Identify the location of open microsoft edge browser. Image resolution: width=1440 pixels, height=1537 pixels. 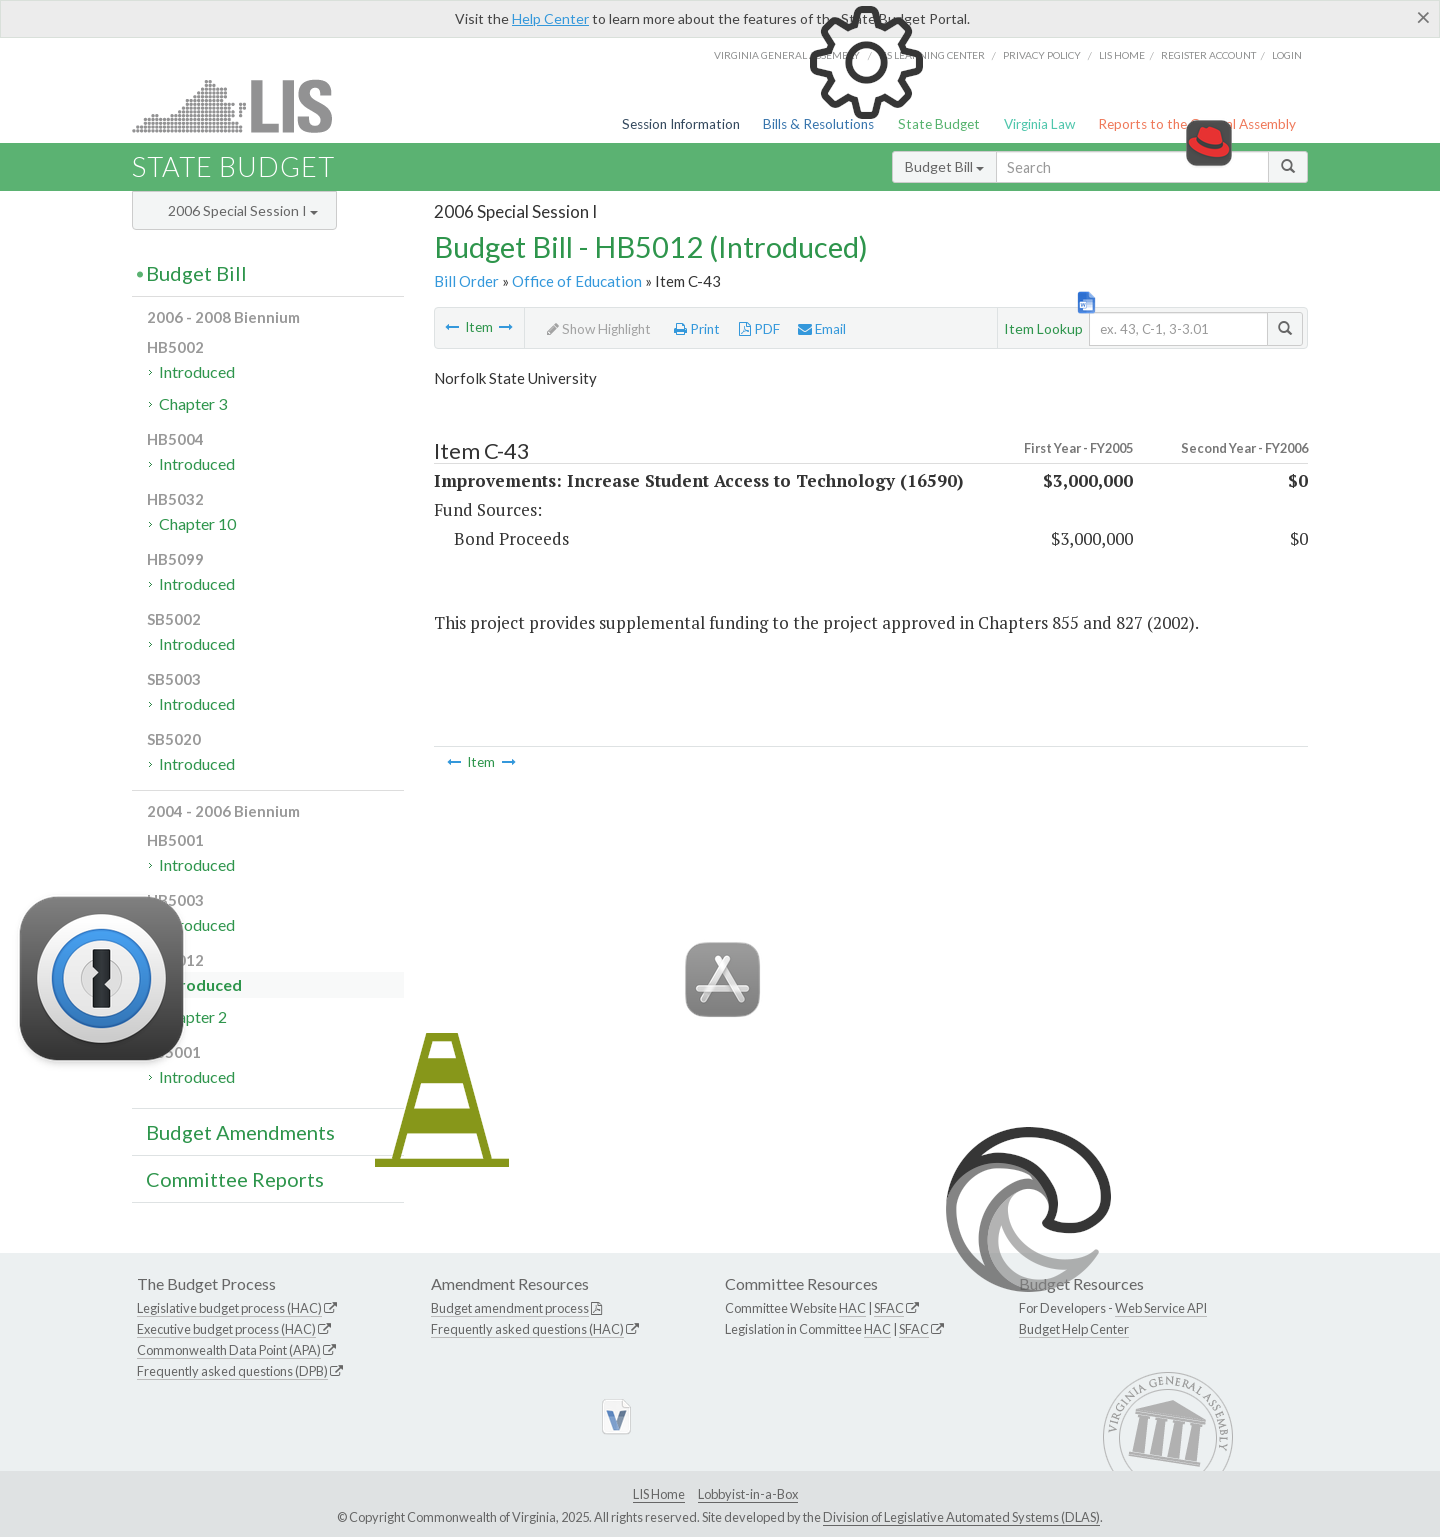
(1028, 1209).